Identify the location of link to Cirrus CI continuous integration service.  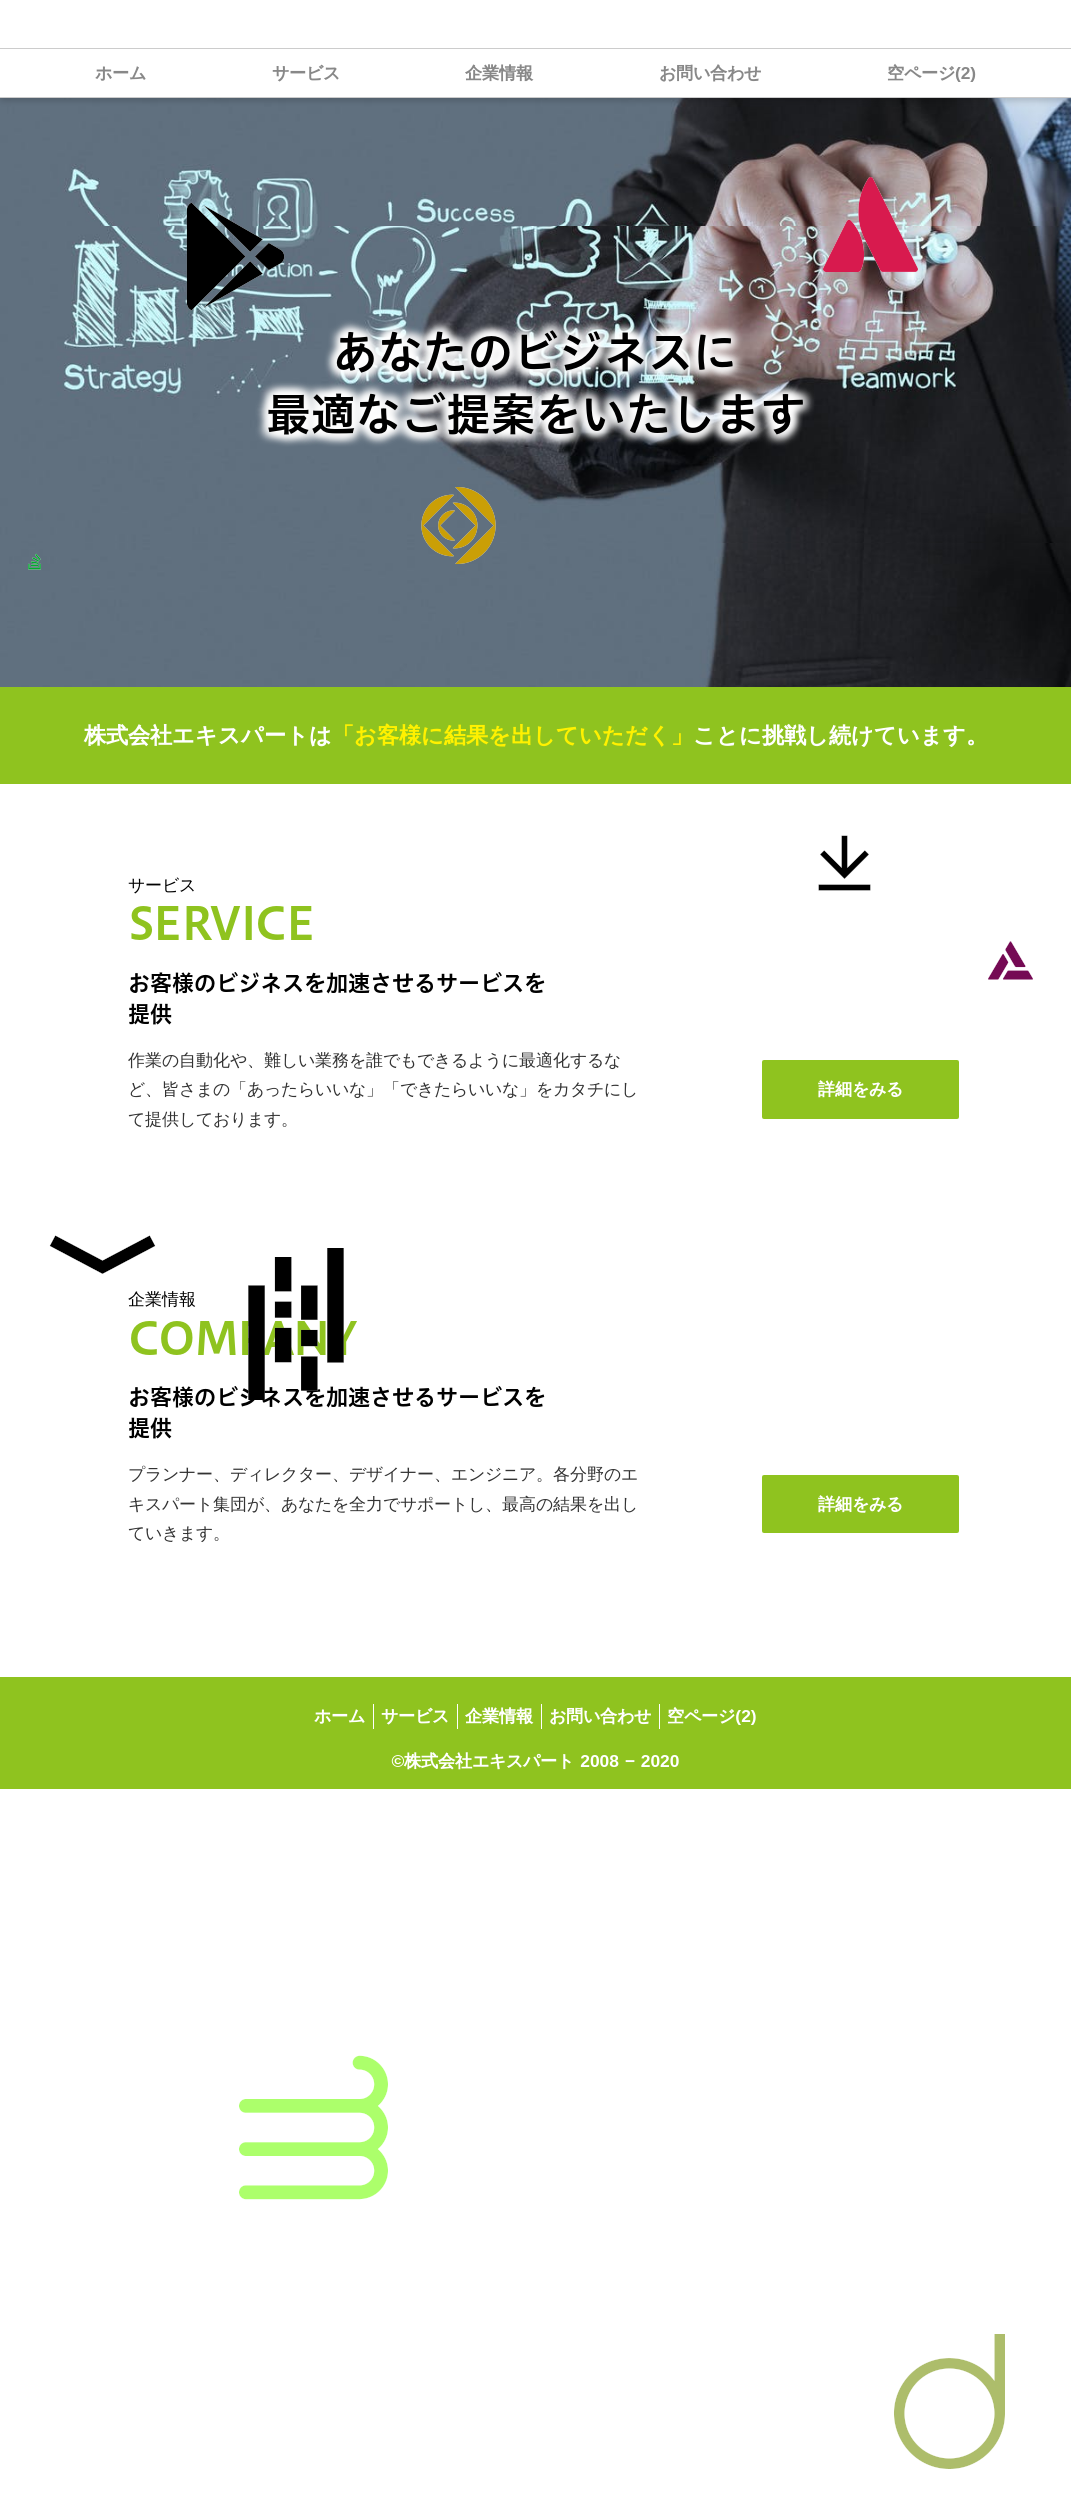
(313, 2127).